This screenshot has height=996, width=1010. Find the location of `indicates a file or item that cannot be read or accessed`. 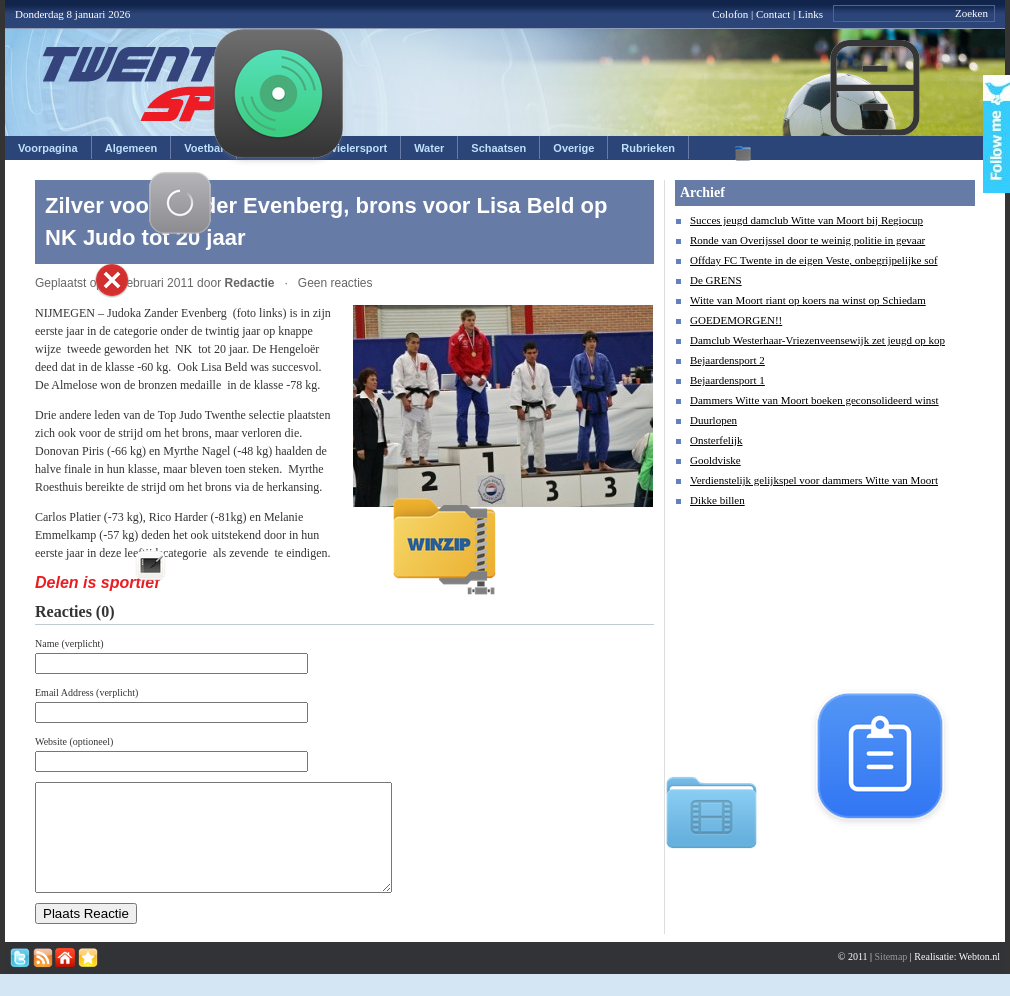

indicates a file or item that cannot be read or accessed is located at coordinates (112, 280).